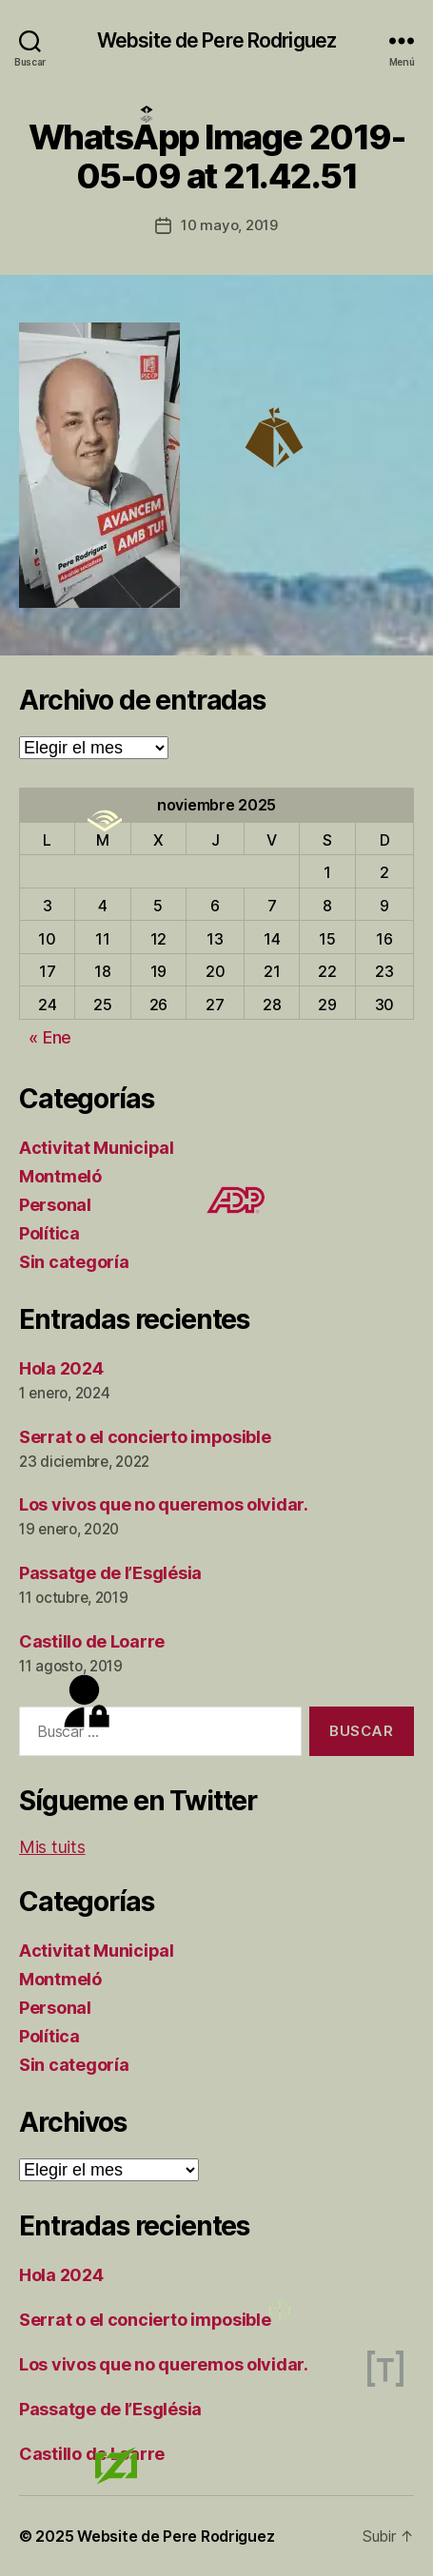 The width and height of the screenshot is (433, 2576). I want to click on open the Audible app, so click(105, 821).